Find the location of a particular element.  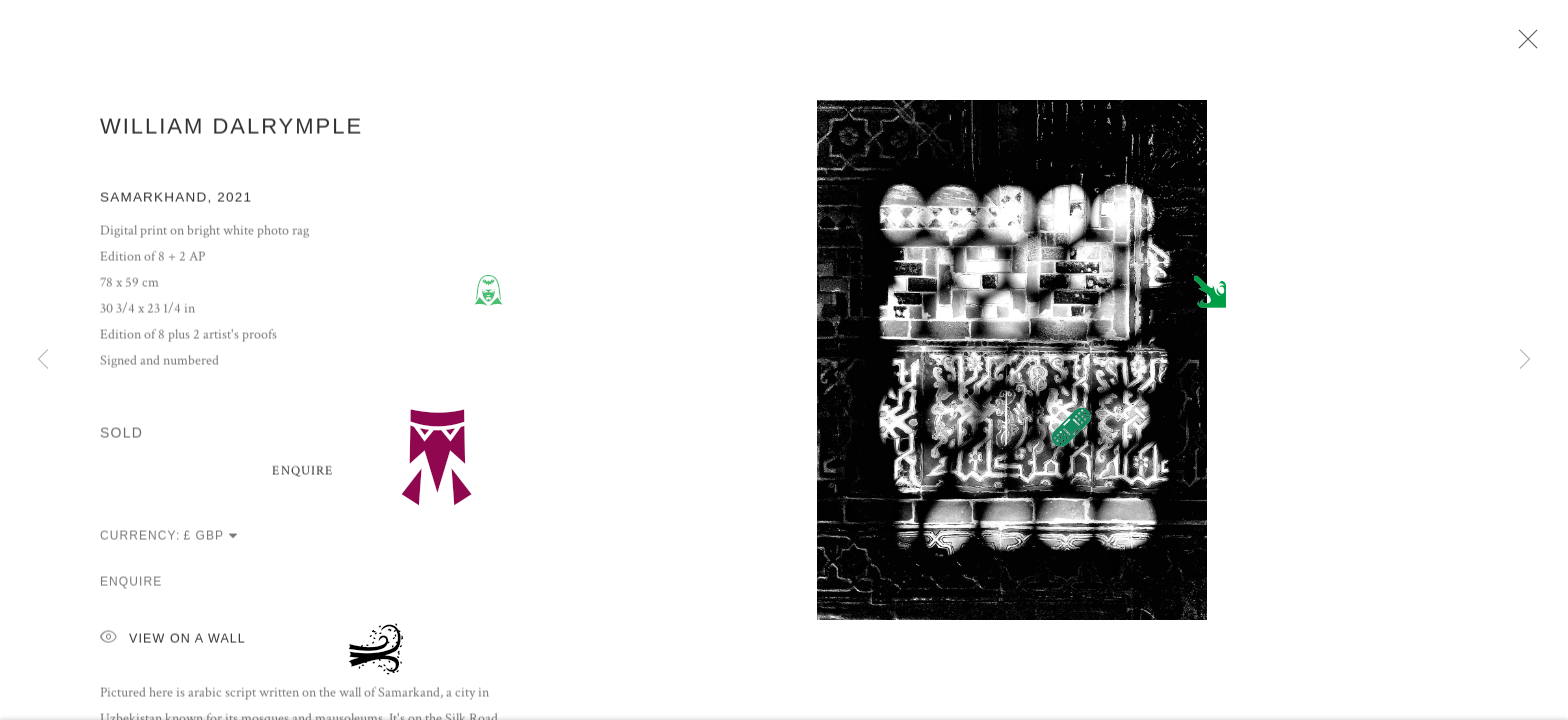

select female vampire character is located at coordinates (488, 290).